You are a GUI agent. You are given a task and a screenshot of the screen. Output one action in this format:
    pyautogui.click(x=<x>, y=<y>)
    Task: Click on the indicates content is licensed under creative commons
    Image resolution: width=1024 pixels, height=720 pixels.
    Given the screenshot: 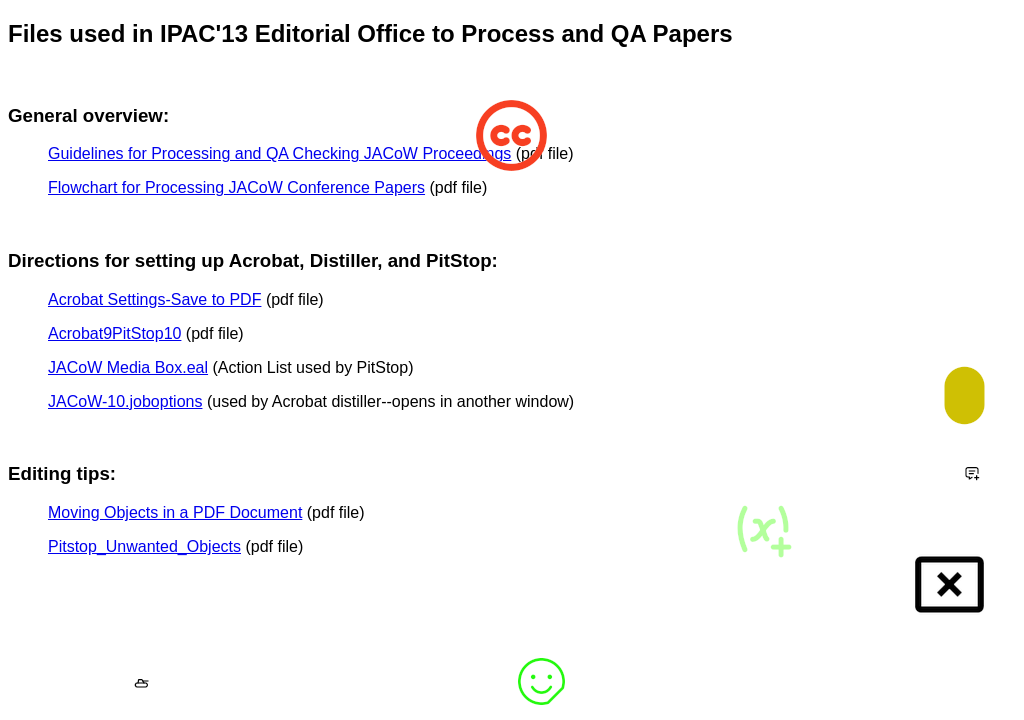 What is the action you would take?
    pyautogui.click(x=511, y=135)
    